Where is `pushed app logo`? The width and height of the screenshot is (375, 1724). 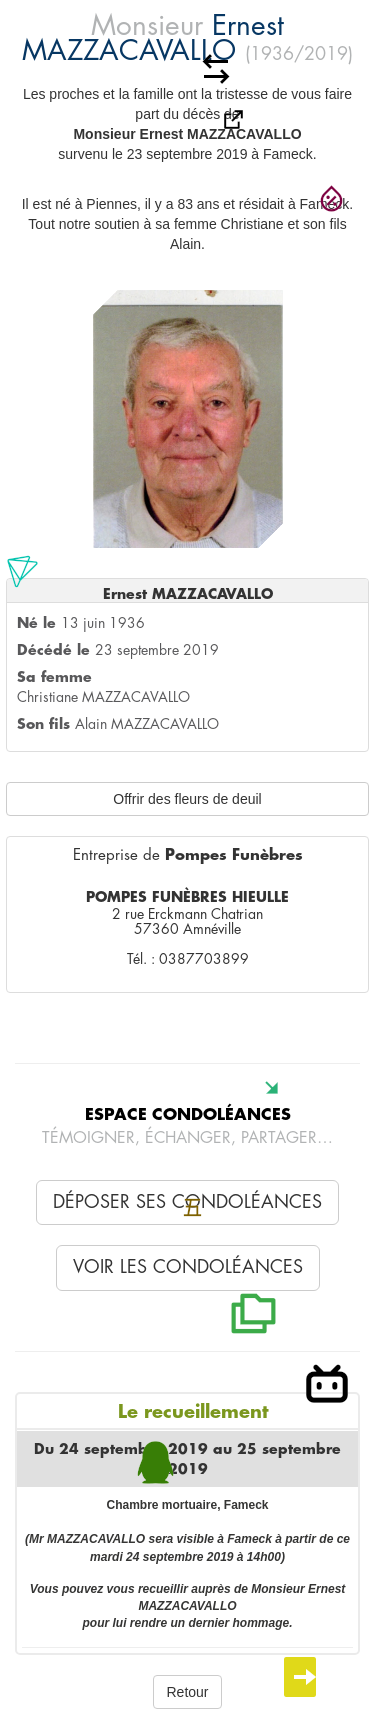
pushed app logo is located at coordinates (22, 571).